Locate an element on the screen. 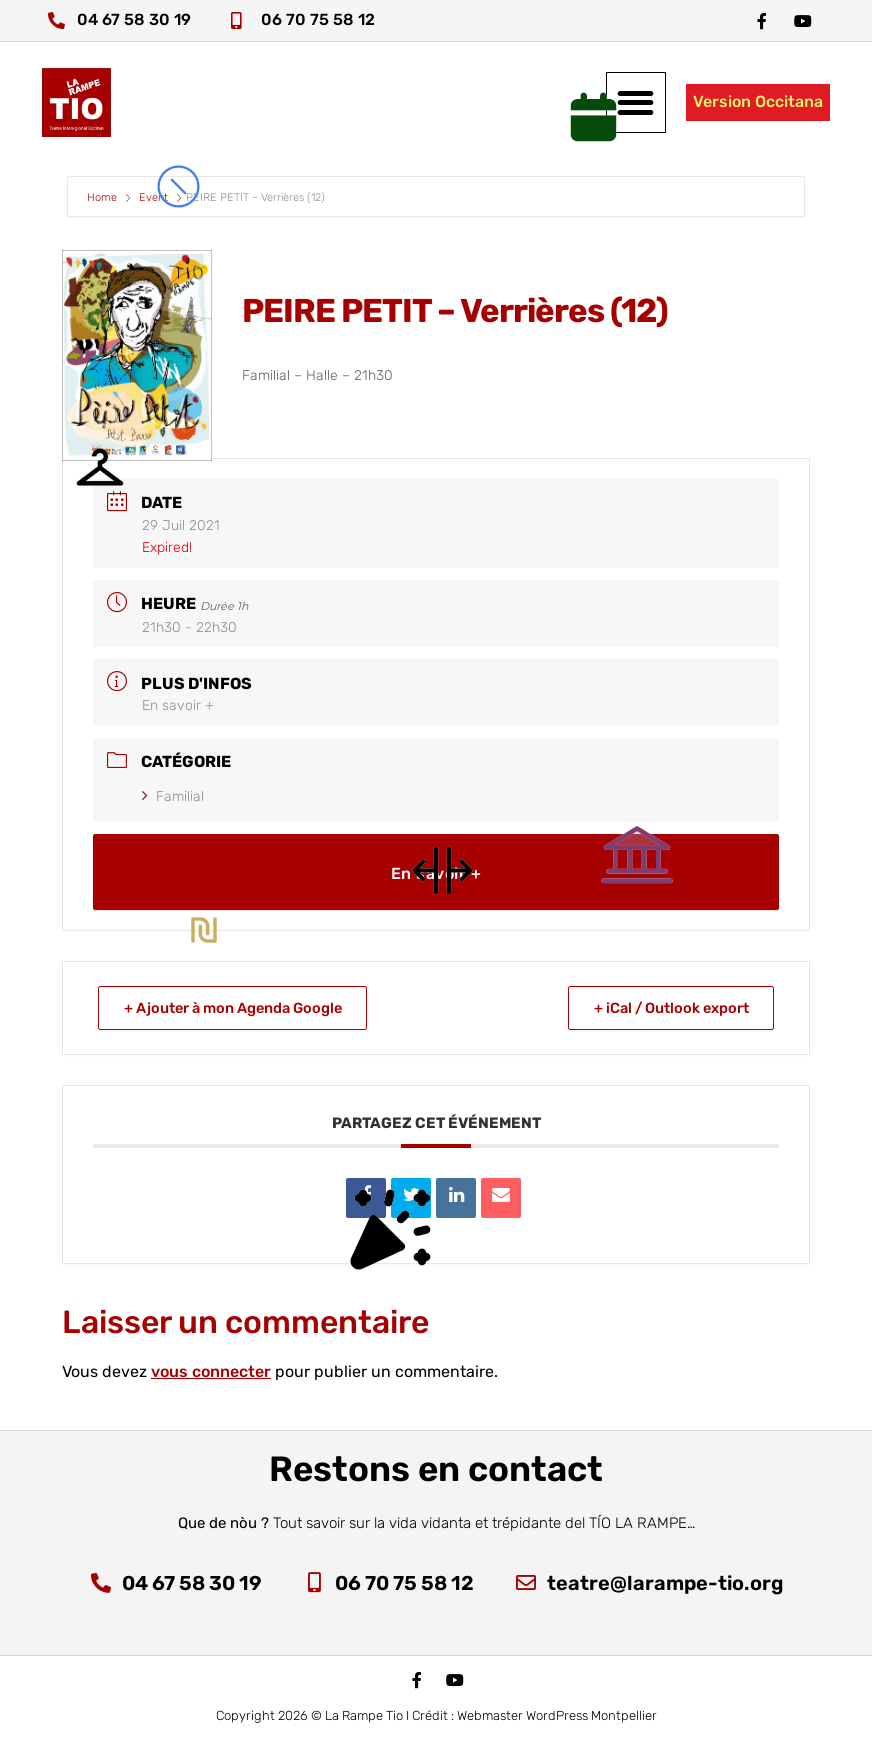 The height and width of the screenshot is (1741, 872). view prices in Israeli shekels is located at coordinates (204, 930).